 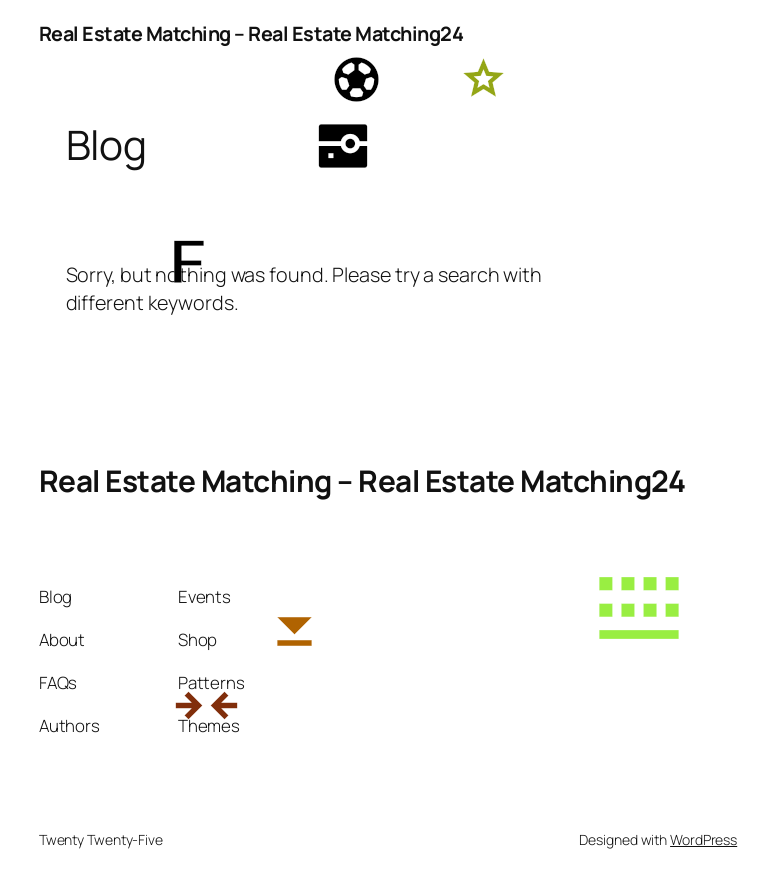 I want to click on connect to a projector or external display, so click(x=343, y=146).